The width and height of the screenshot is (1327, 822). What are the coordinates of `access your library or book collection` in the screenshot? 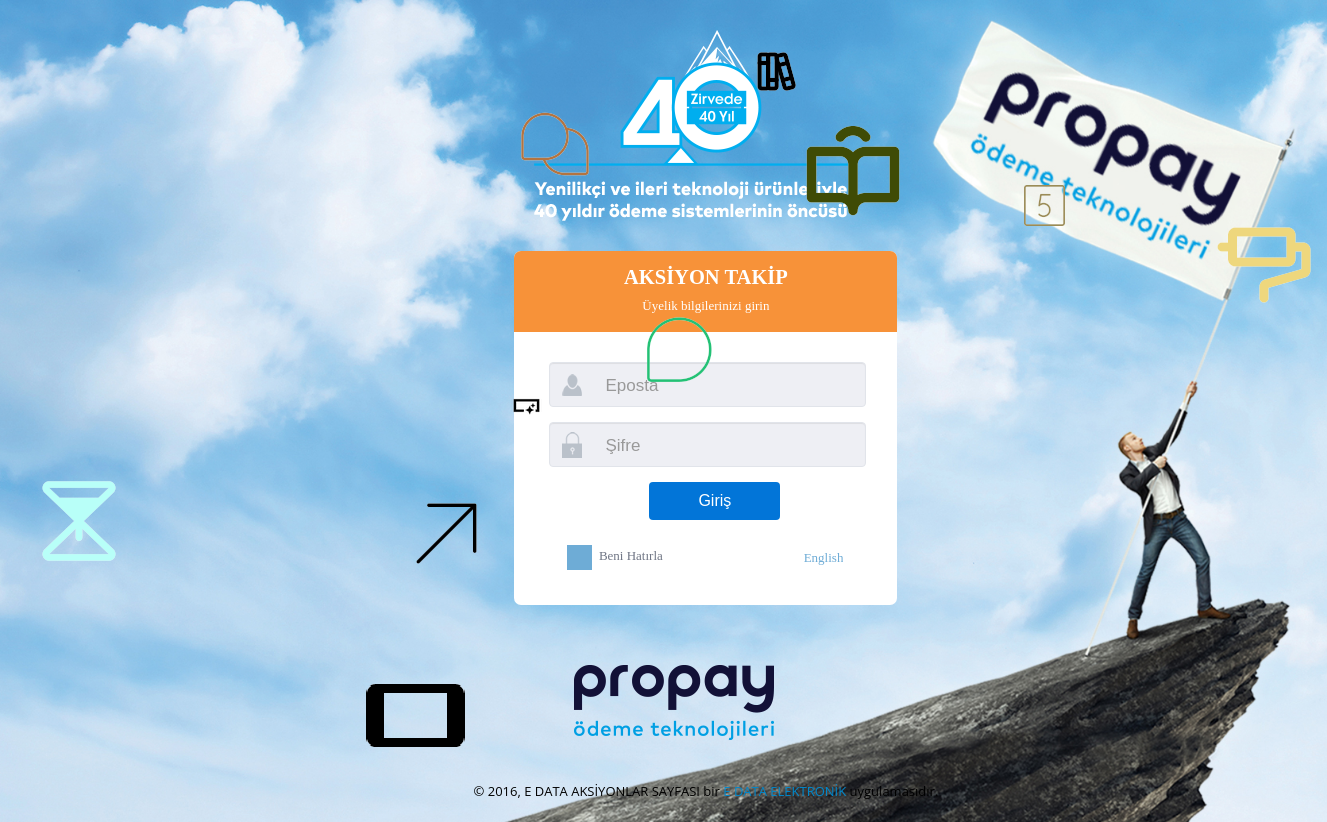 It's located at (774, 71).